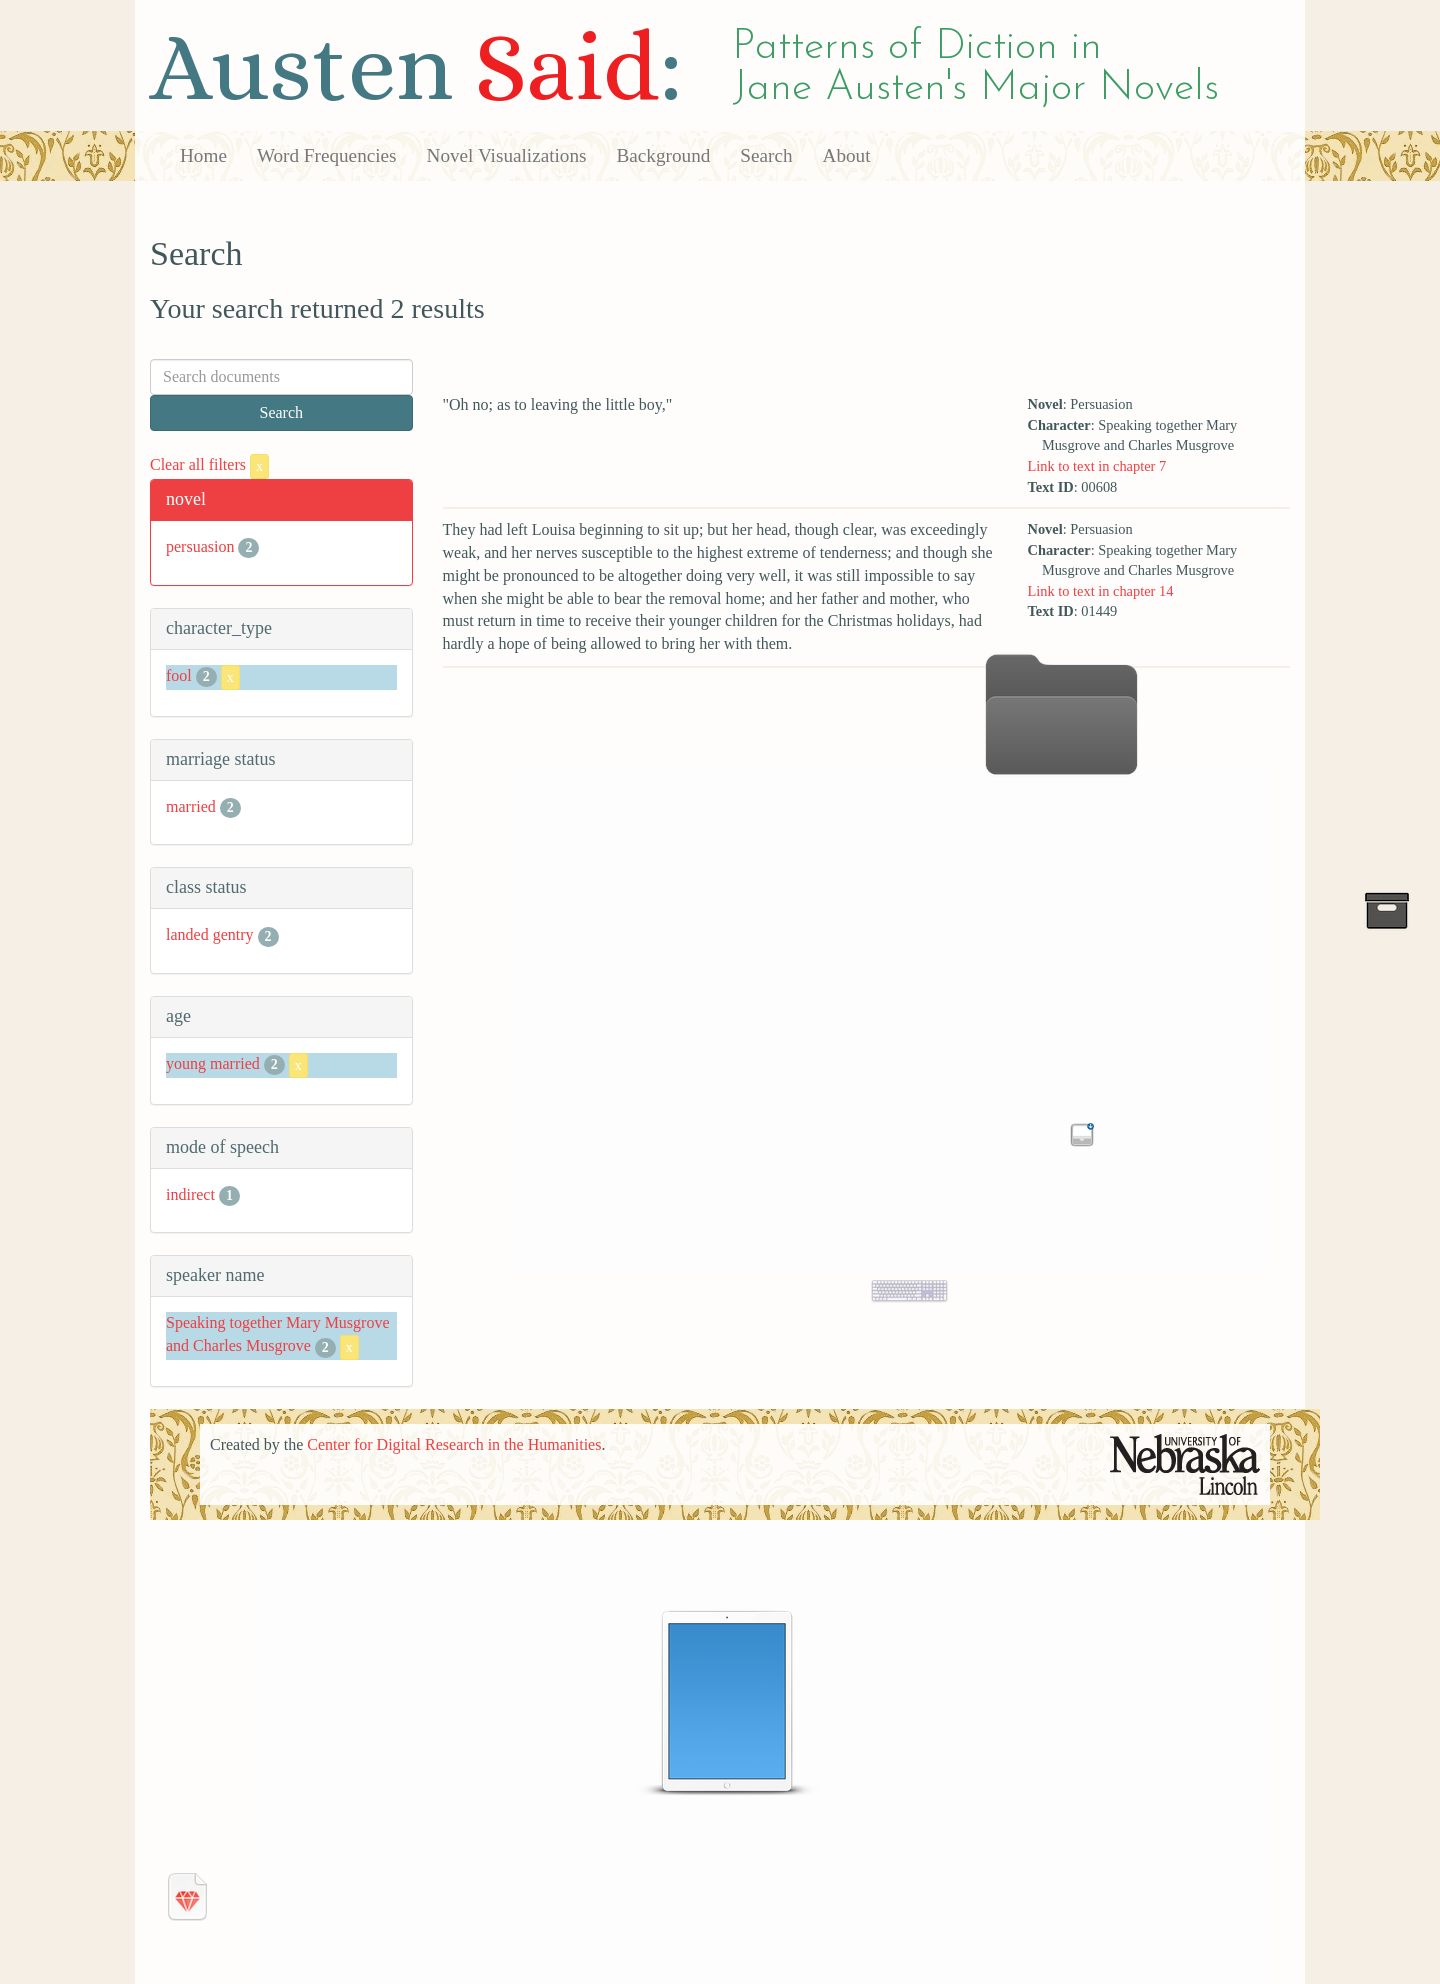 This screenshot has height=1984, width=1440. What do you see at coordinates (1387, 910) in the screenshot?
I see `view archived emails` at bounding box center [1387, 910].